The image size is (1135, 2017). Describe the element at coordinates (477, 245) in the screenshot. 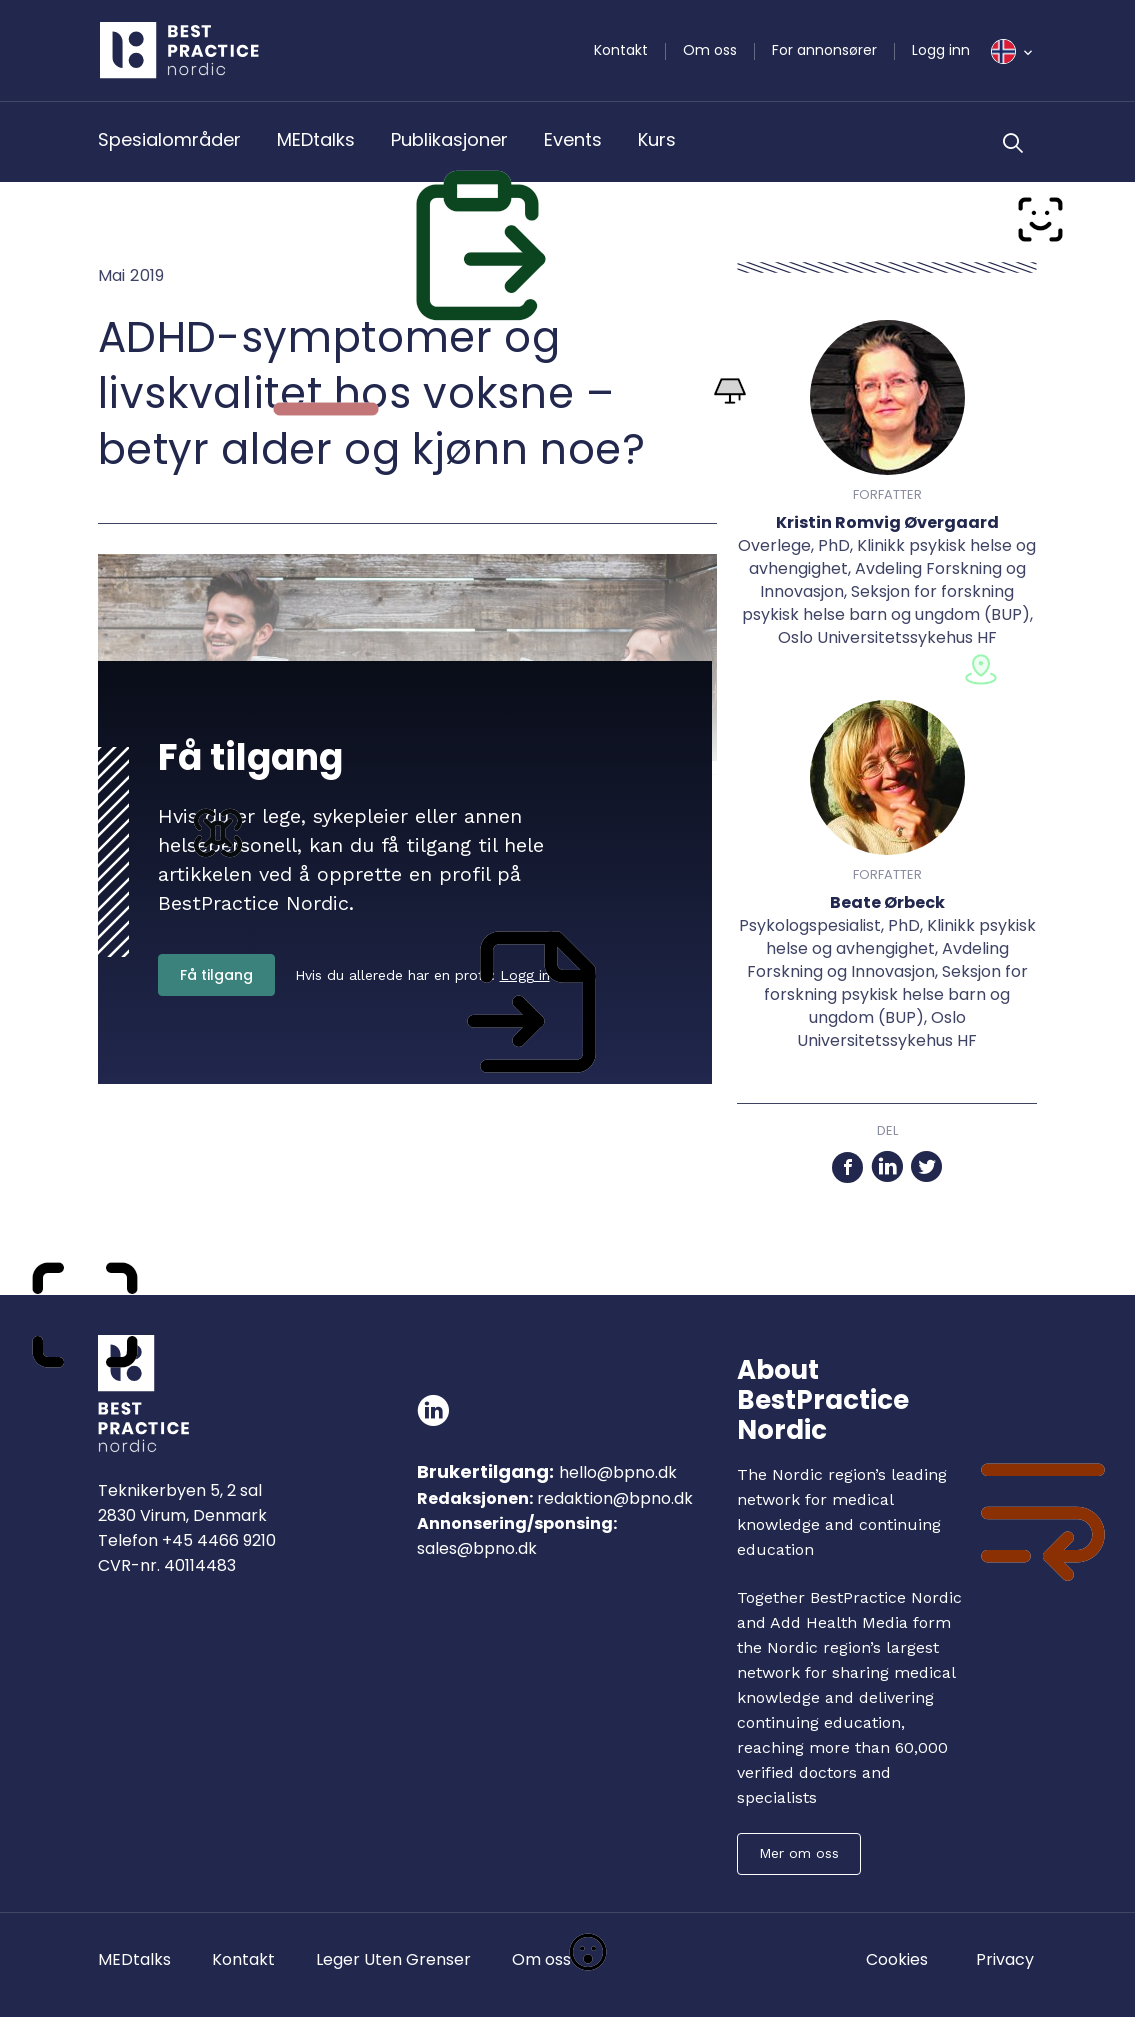

I see `paste content from clipboard` at that location.